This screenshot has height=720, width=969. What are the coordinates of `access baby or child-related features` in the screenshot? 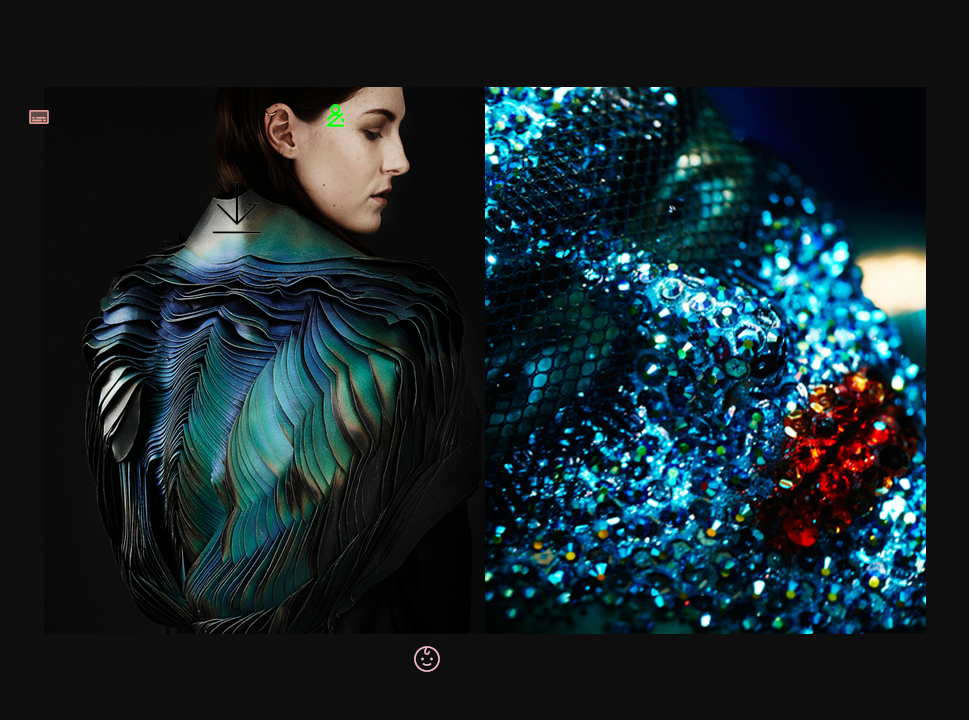 It's located at (427, 659).